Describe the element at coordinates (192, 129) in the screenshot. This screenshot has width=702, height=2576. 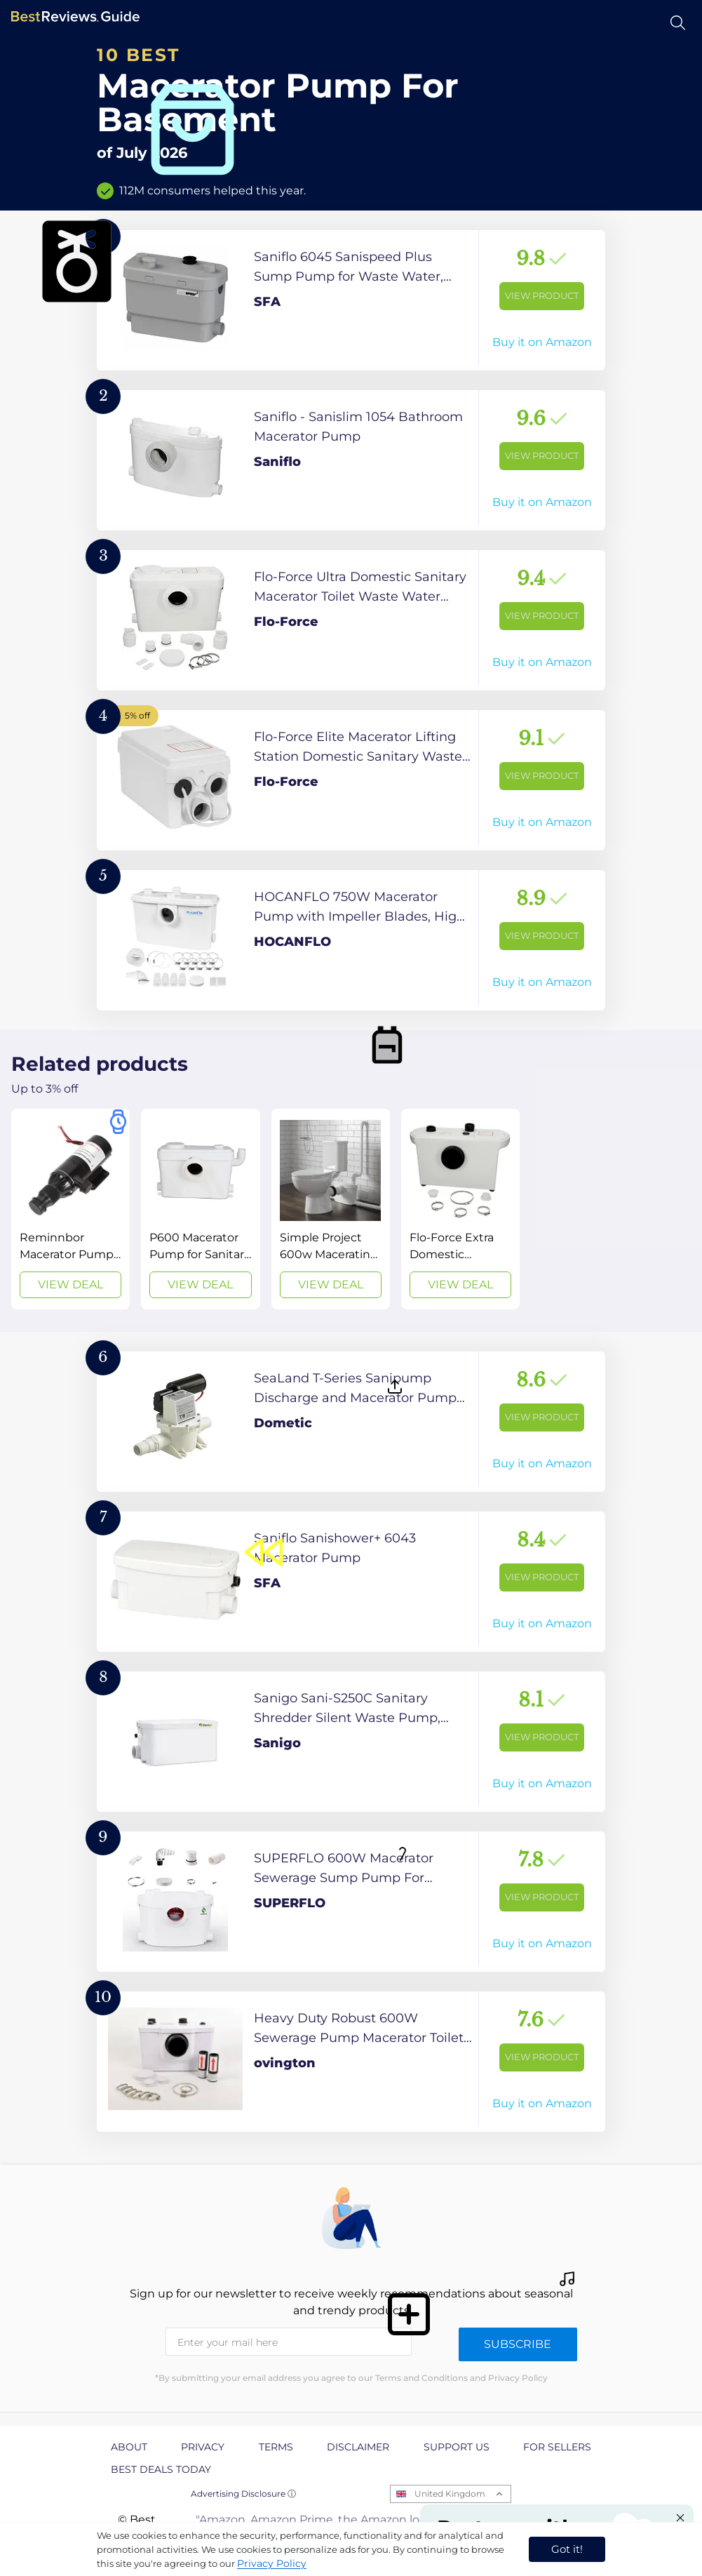
I see `view your shopping cart` at that location.